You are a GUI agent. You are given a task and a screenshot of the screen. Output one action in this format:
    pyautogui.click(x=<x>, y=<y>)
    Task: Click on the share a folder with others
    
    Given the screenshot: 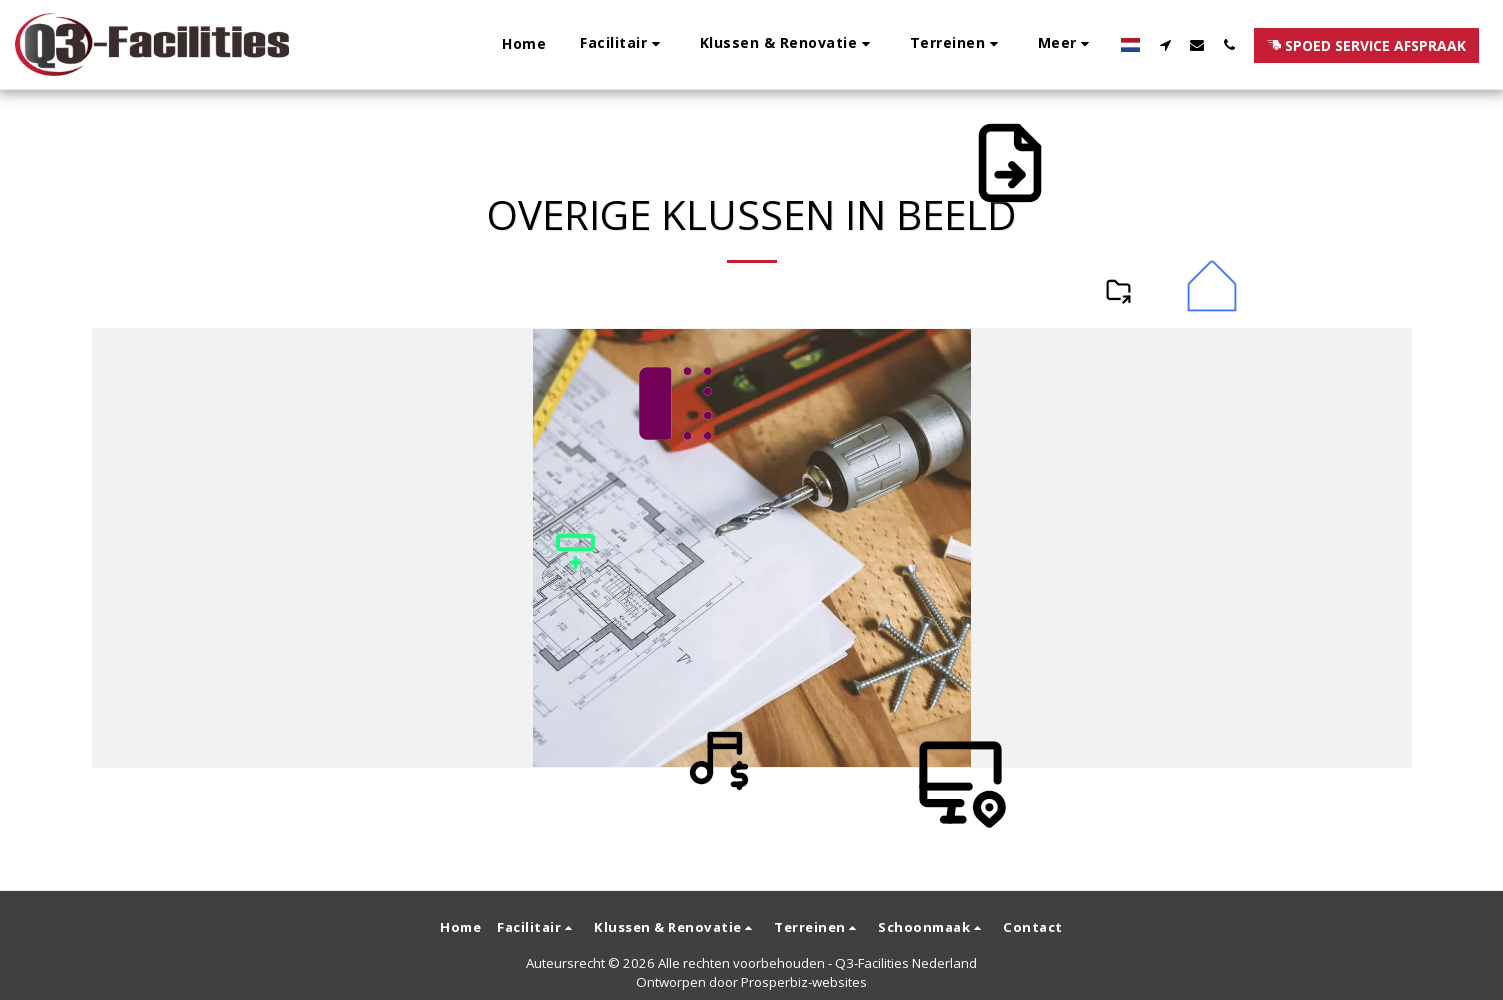 What is the action you would take?
    pyautogui.click(x=1118, y=290)
    